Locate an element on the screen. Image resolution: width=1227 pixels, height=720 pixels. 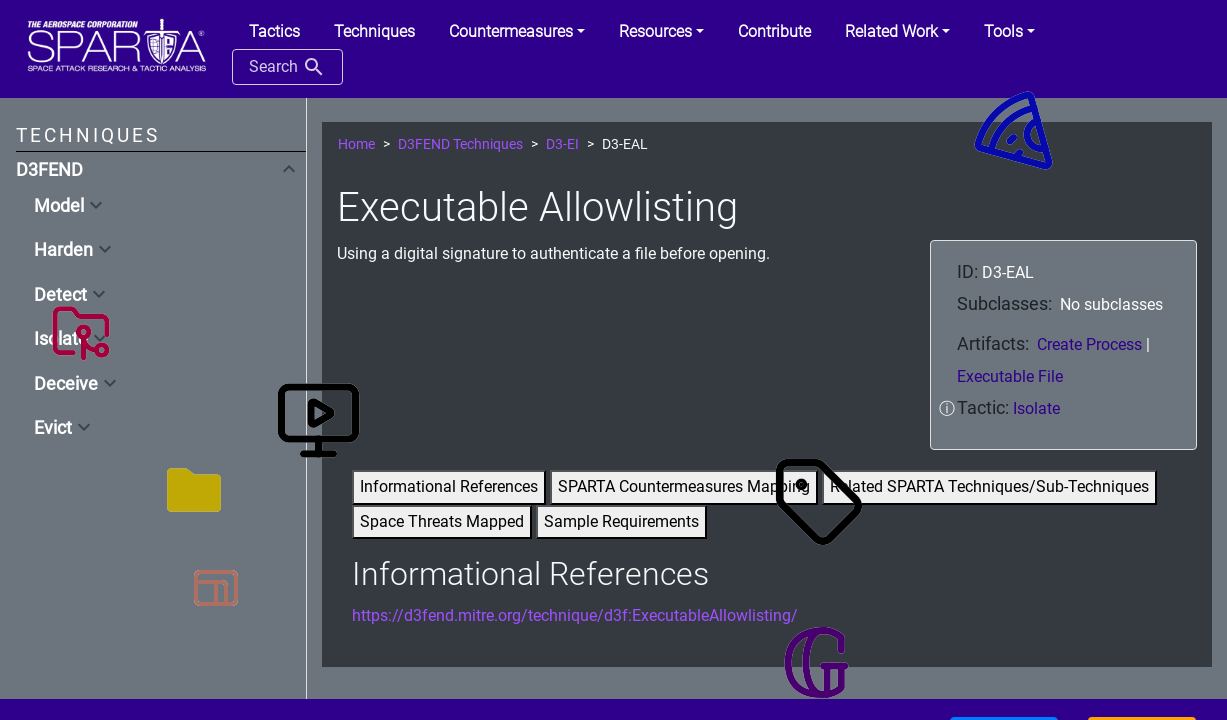
play video on display is located at coordinates (318, 420).